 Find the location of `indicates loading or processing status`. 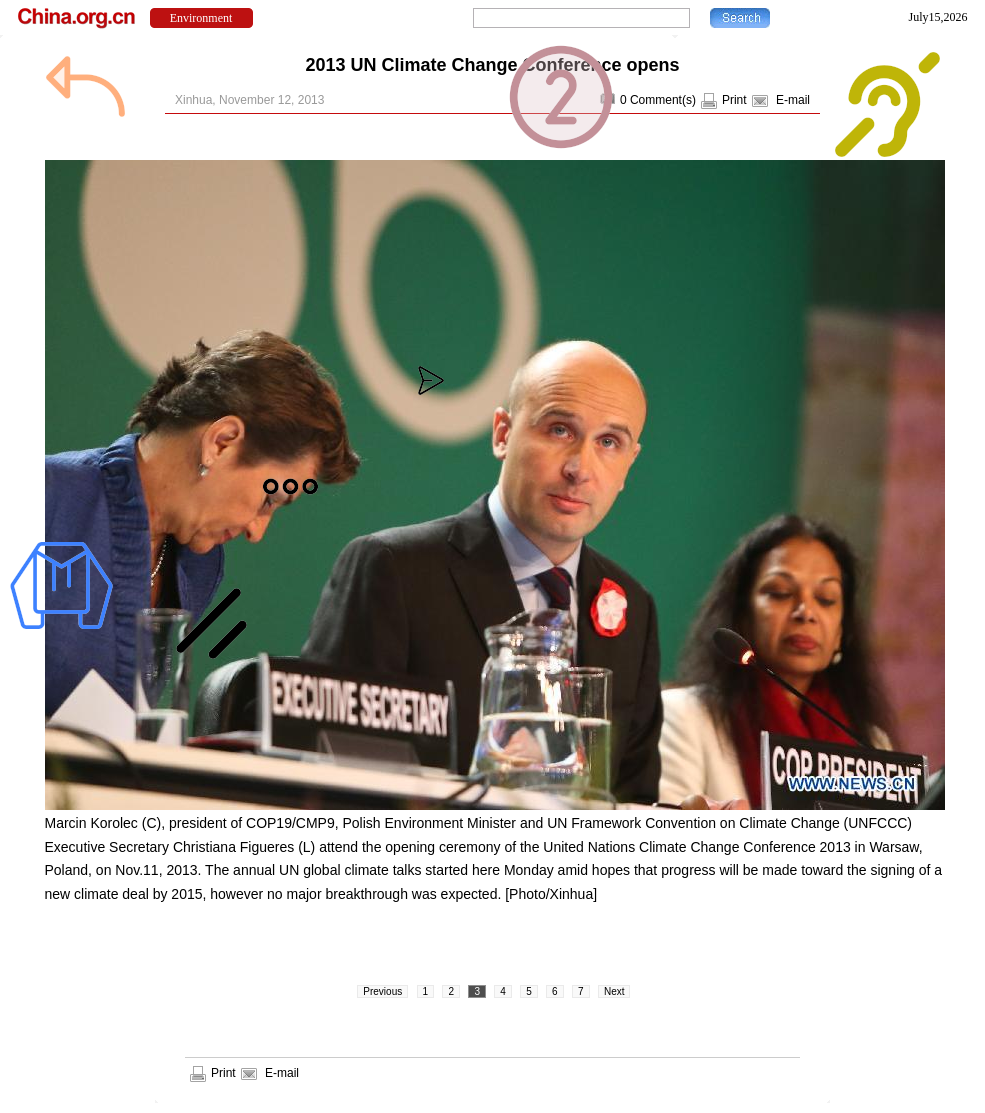

indicates loading or processing status is located at coordinates (213, 625).